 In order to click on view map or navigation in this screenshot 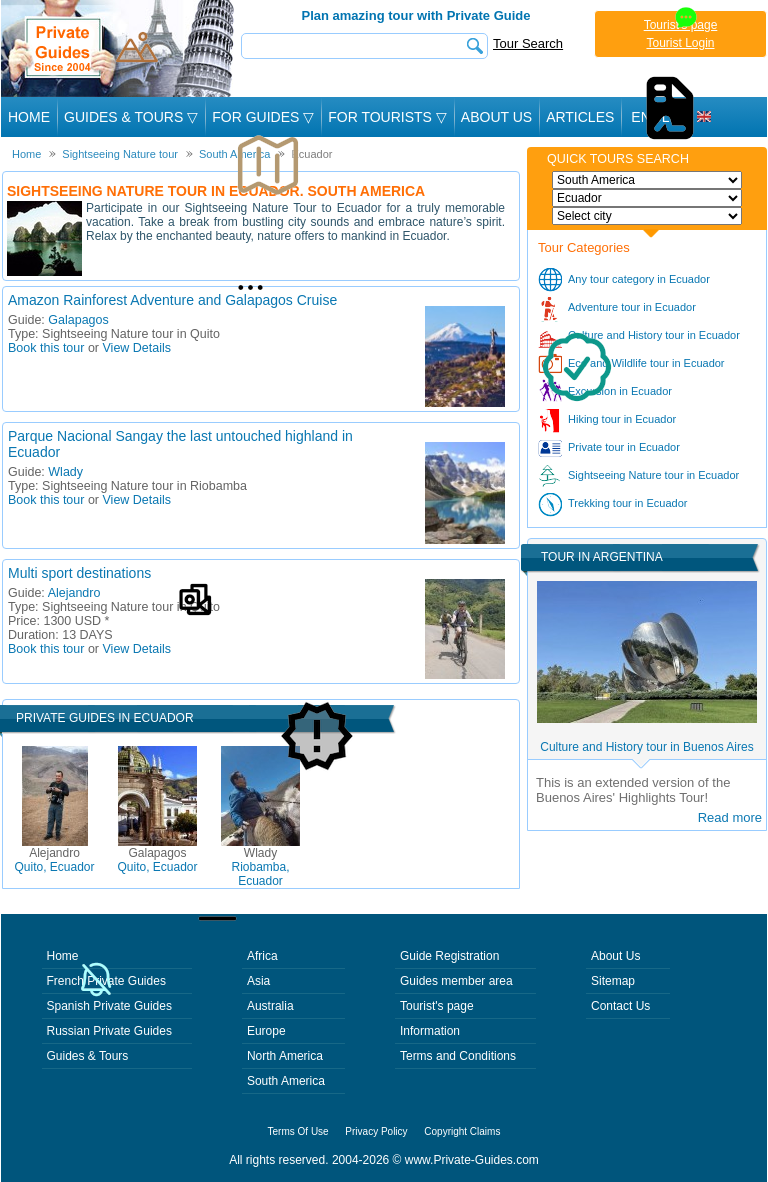, I will do `click(268, 165)`.